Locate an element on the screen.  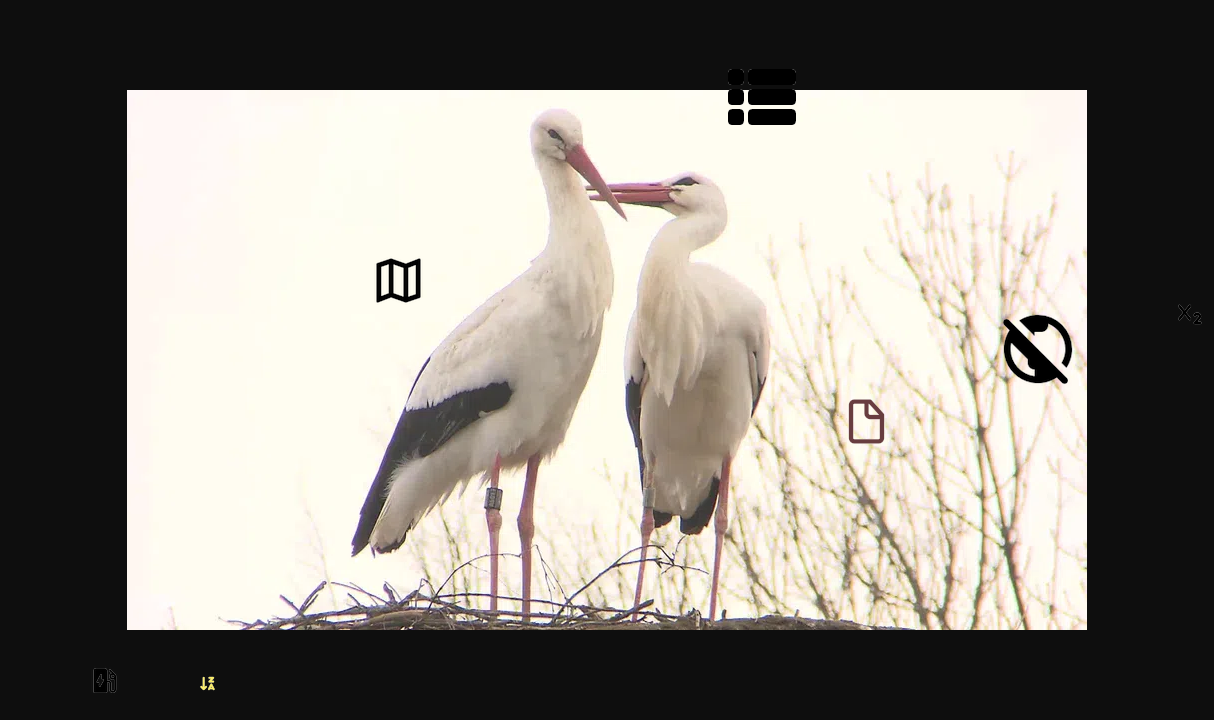
format text as subscript is located at coordinates (1188, 312).